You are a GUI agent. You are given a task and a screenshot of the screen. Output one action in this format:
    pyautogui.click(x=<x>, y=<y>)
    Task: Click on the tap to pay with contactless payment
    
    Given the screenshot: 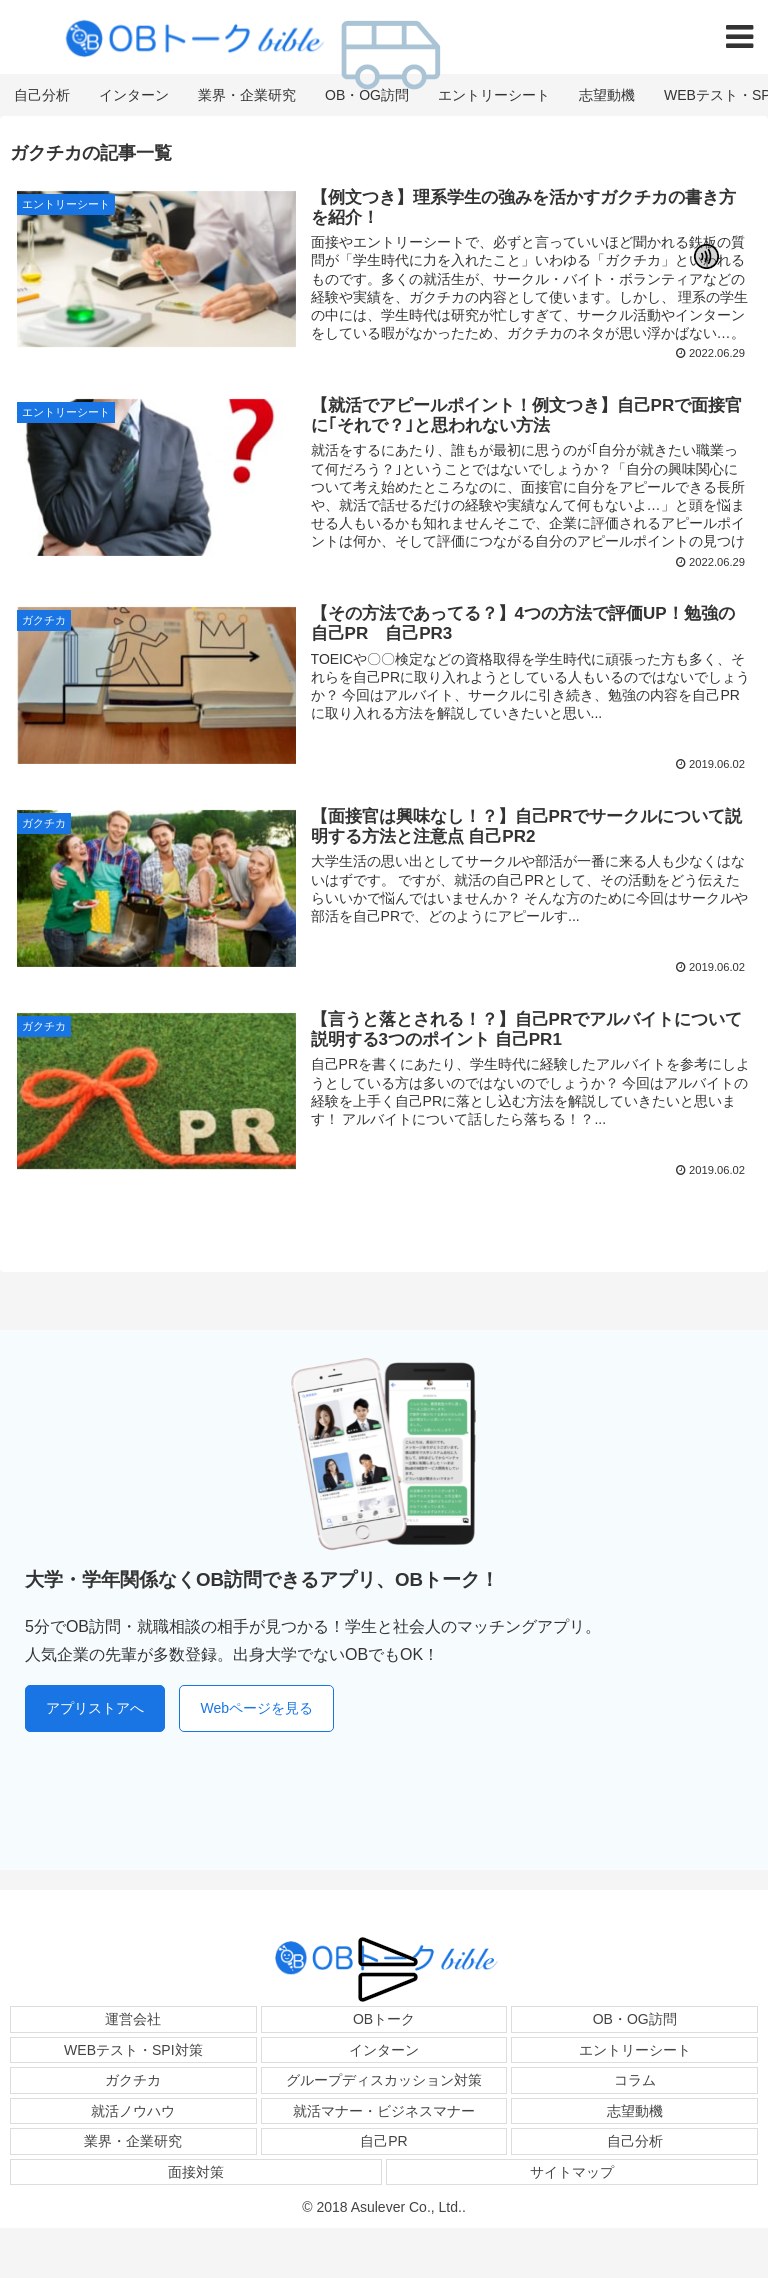 What is the action you would take?
    pyautogui.click(x=706, y=256)
    